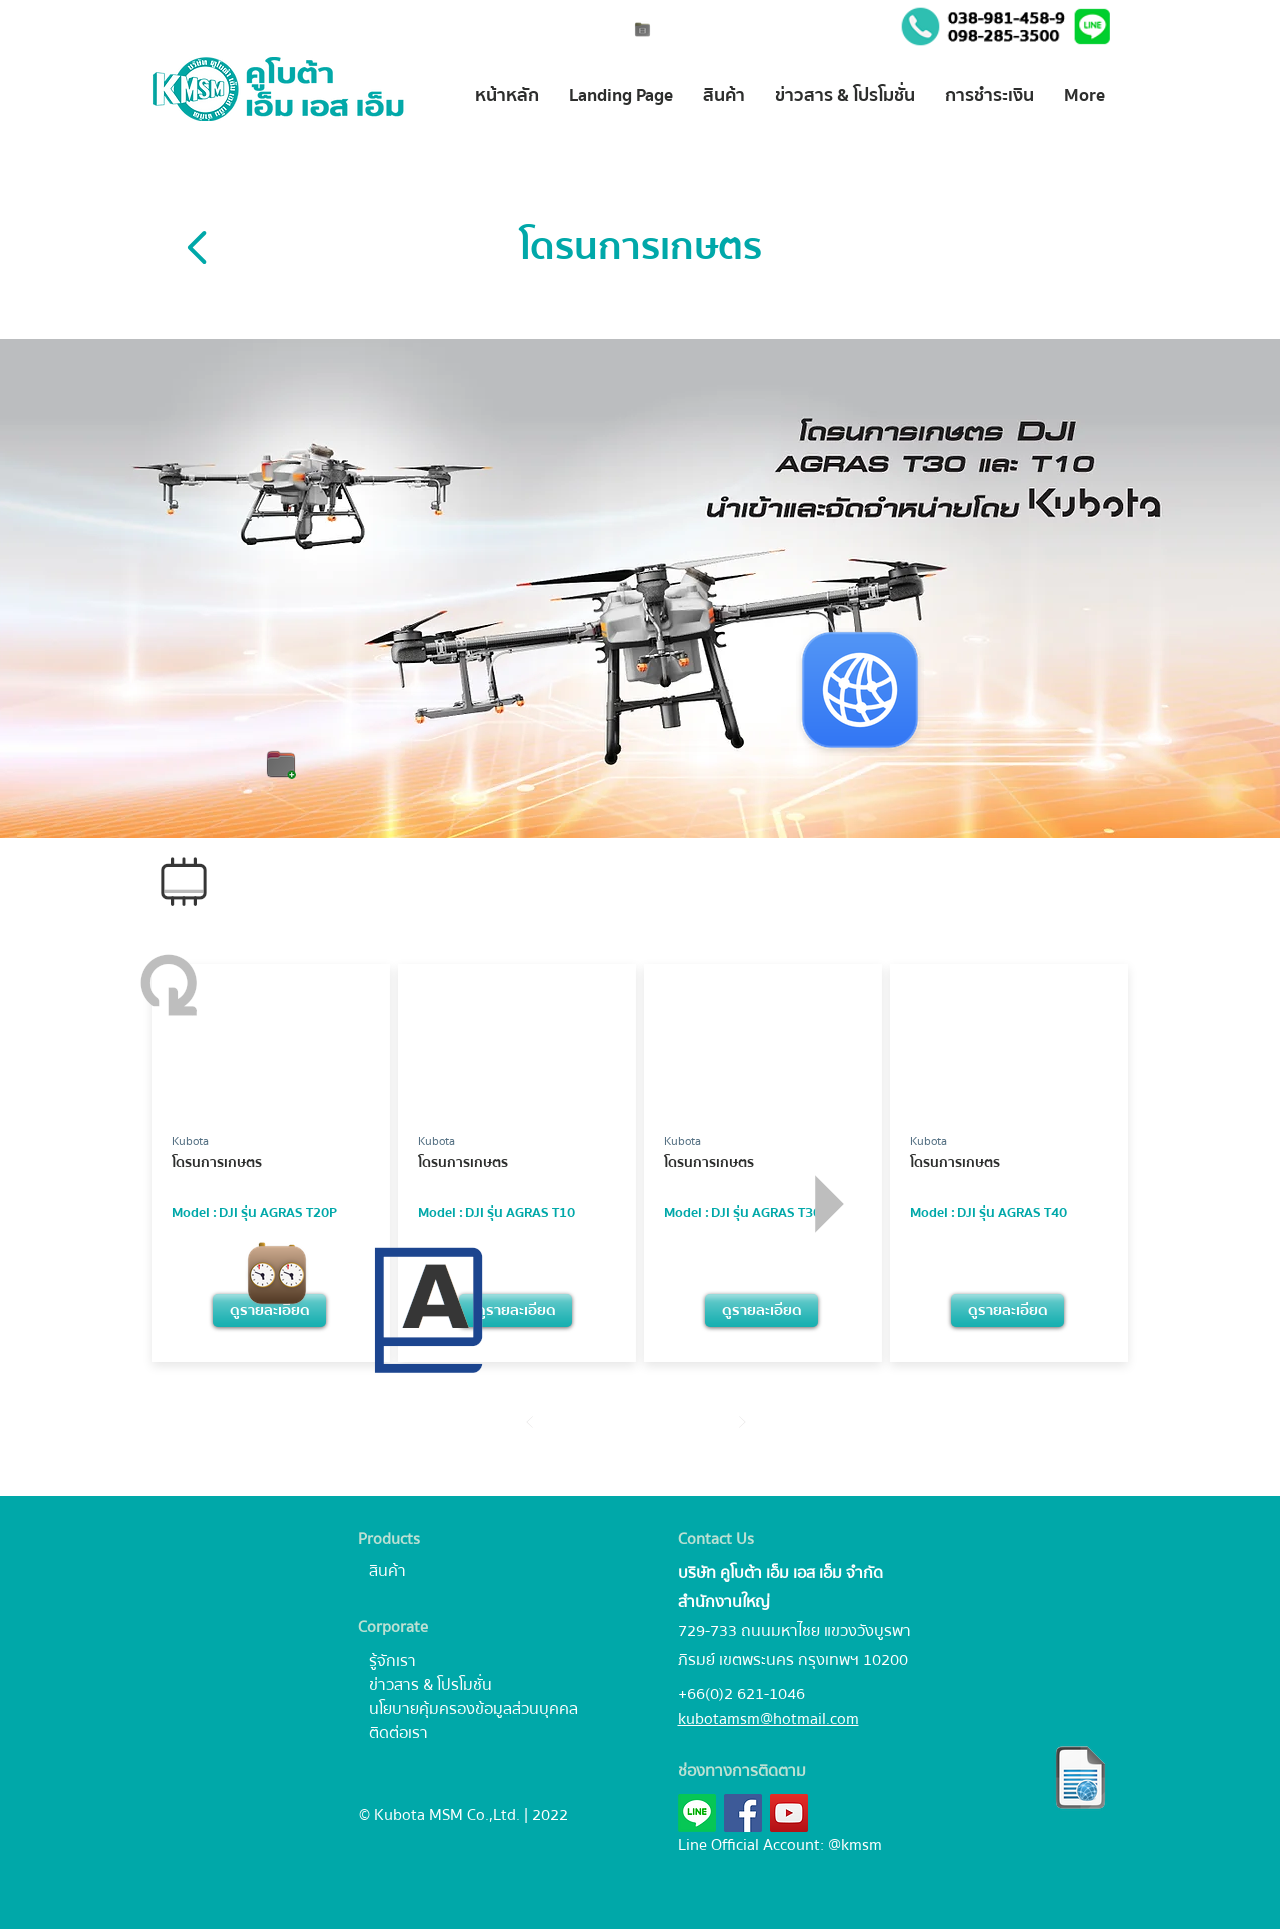  What do you see at coordinates (277, 1275) in the screenshot?
I see `open the chess clock app` at bounding box center [277, 1275].